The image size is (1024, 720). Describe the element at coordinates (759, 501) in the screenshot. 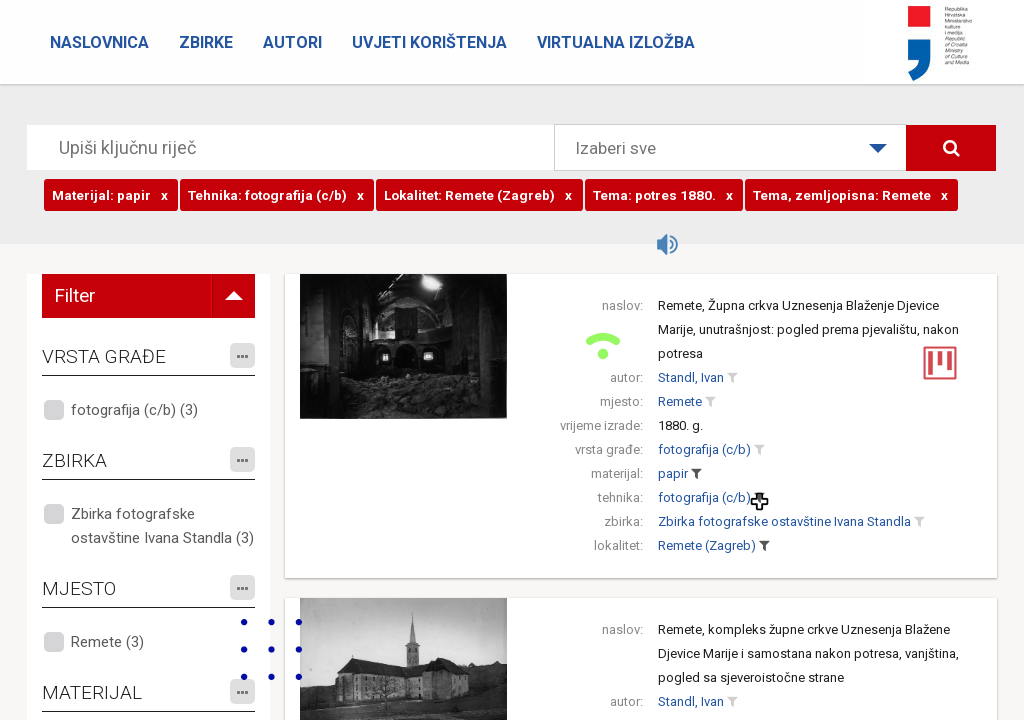

I see `access health or medical information` at that location.